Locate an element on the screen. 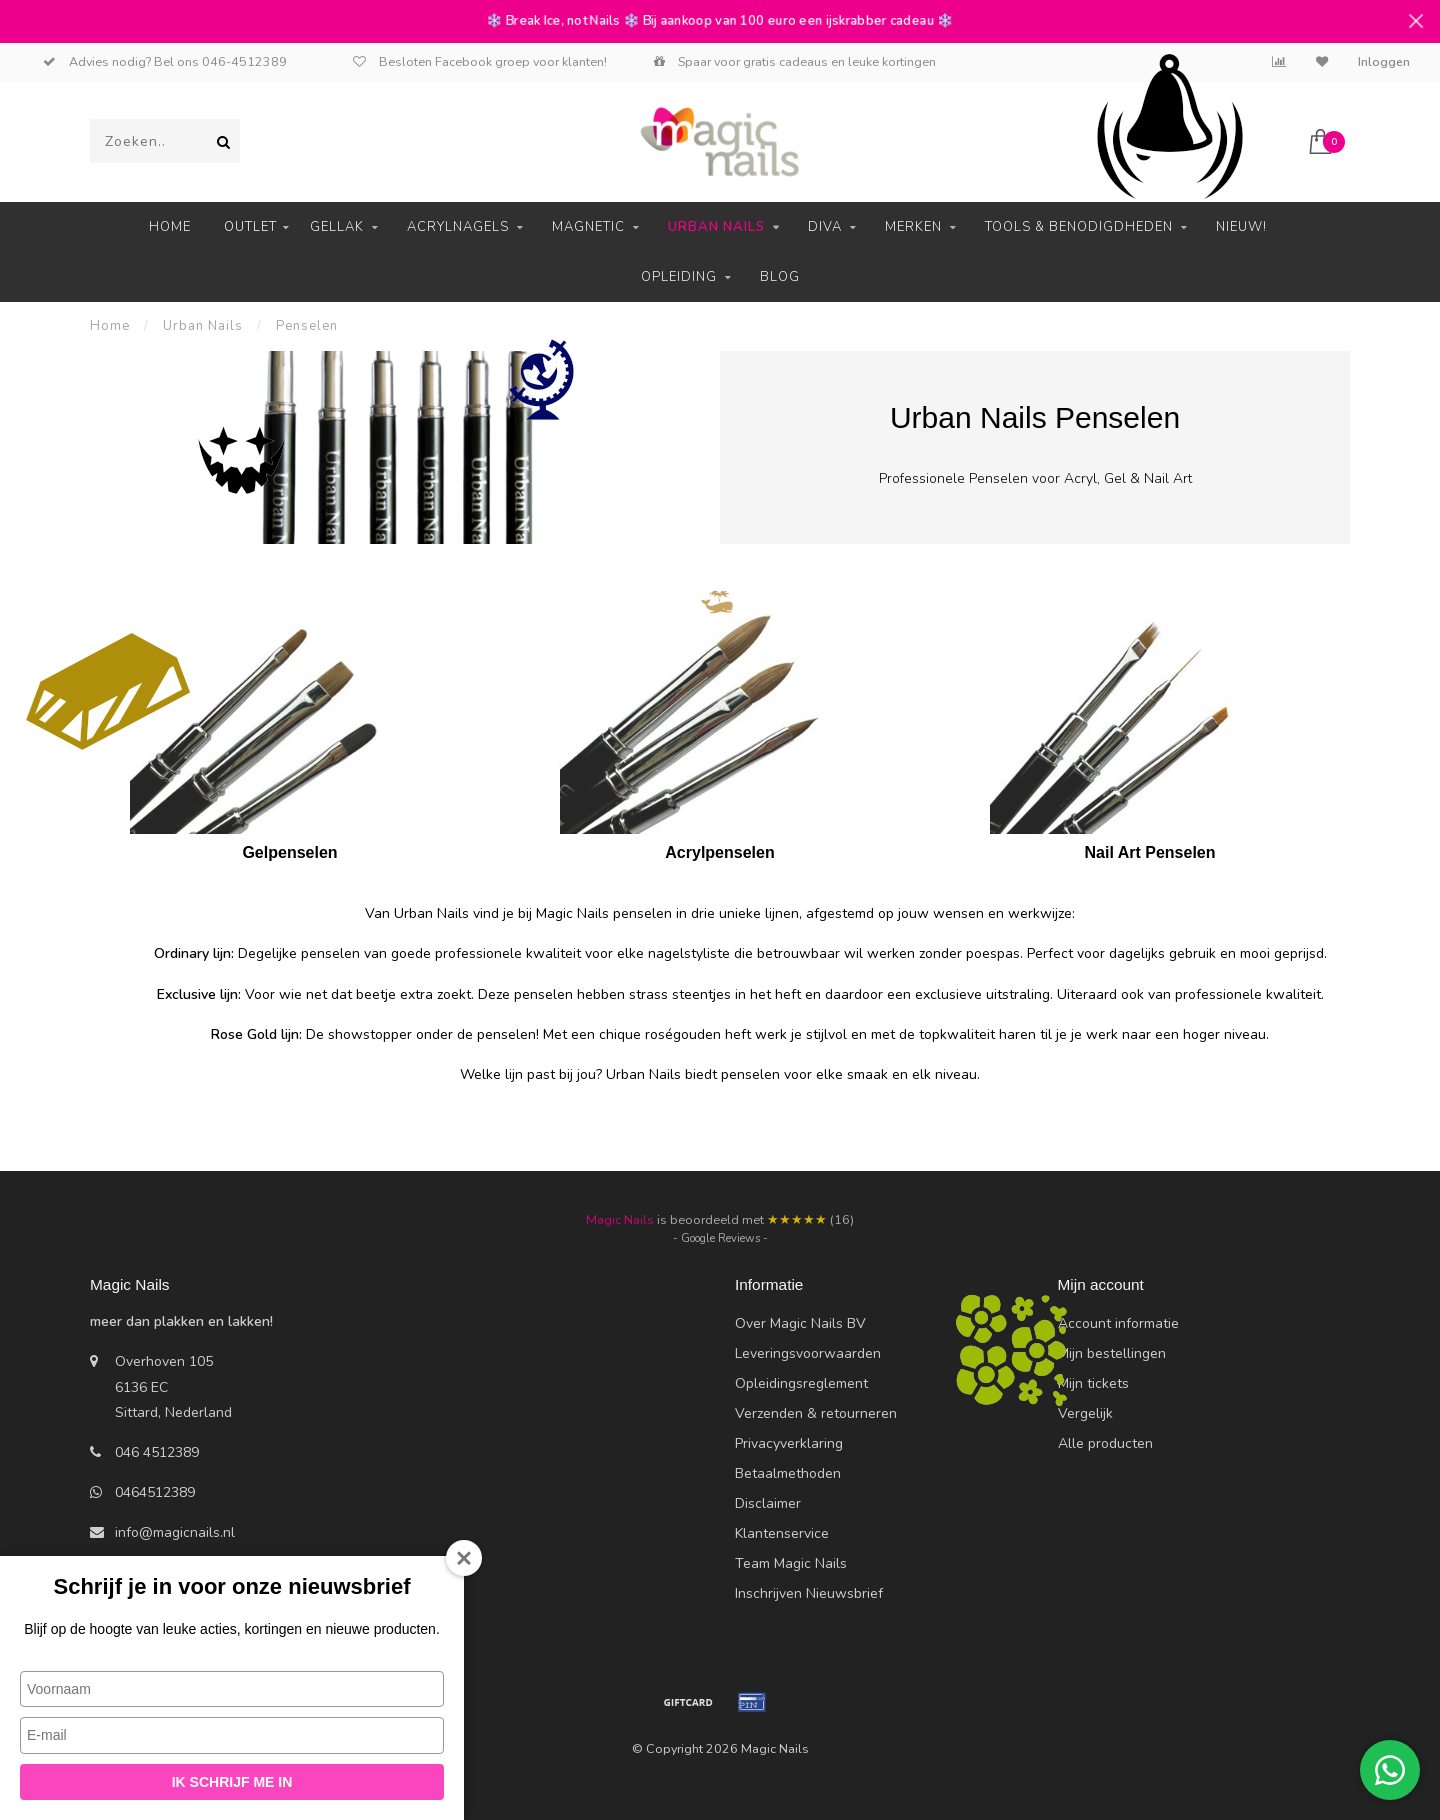 The width and height of the screenshot is (1440, 1820). access the garden or floral collection is located at coordinates (1011, 1350).